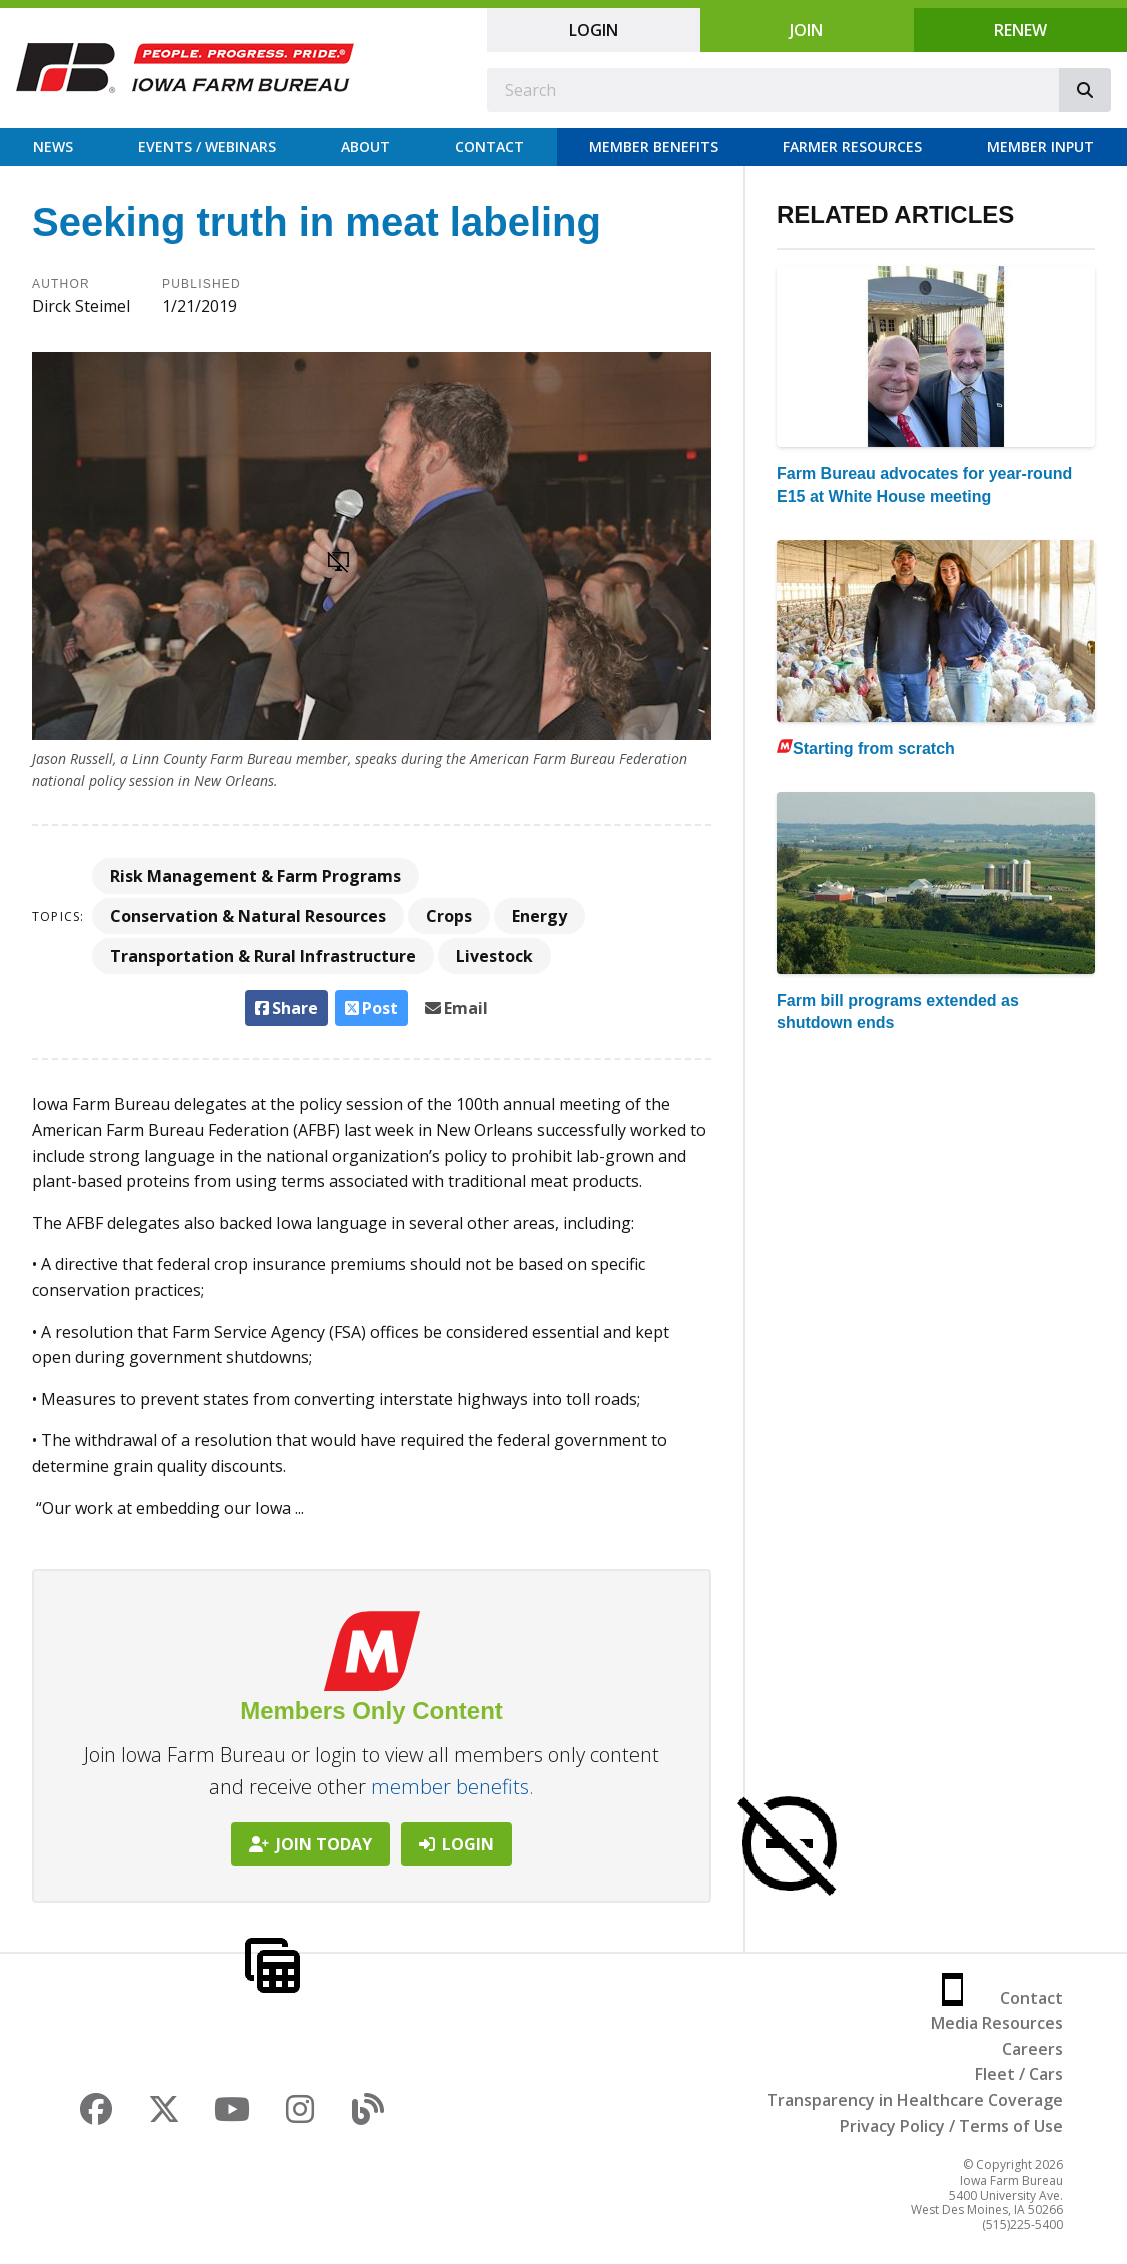  I want to click on do not disturb mode is disabled, so click(789, 1843).